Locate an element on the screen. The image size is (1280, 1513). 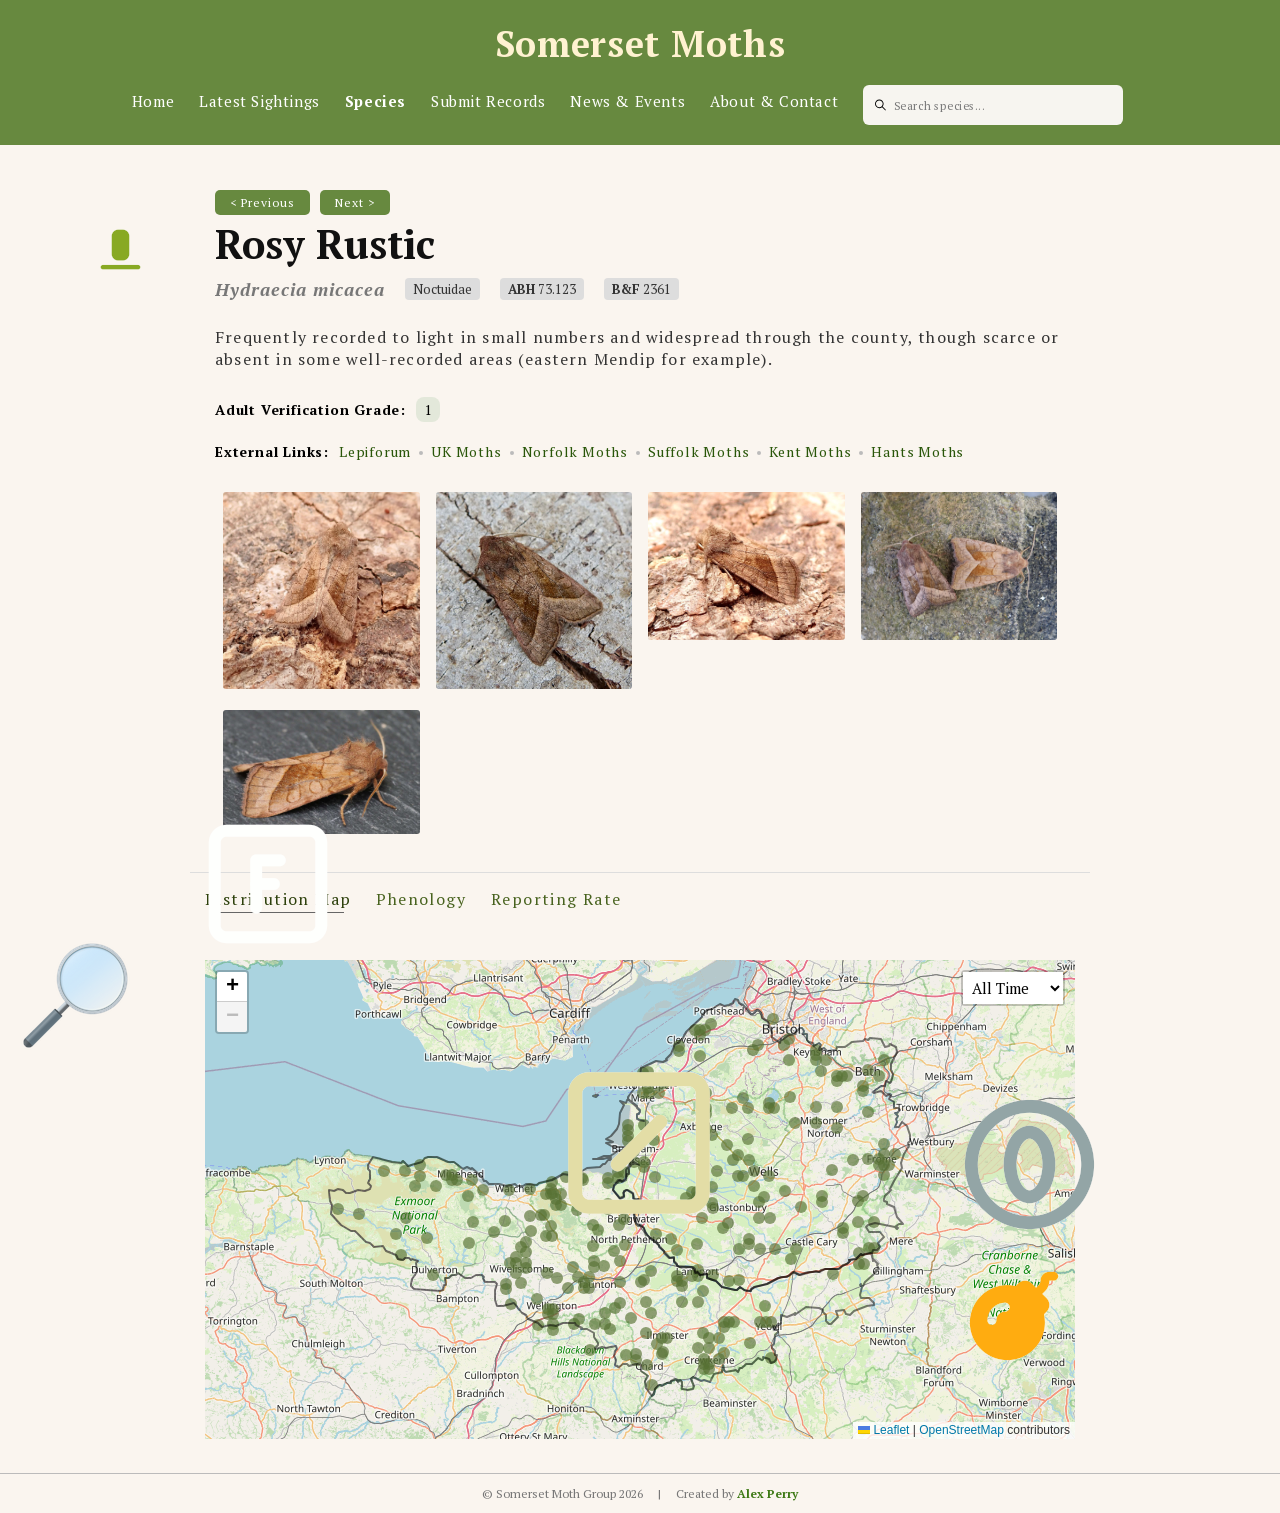
search for content or files is located at coordinates (77, 993).